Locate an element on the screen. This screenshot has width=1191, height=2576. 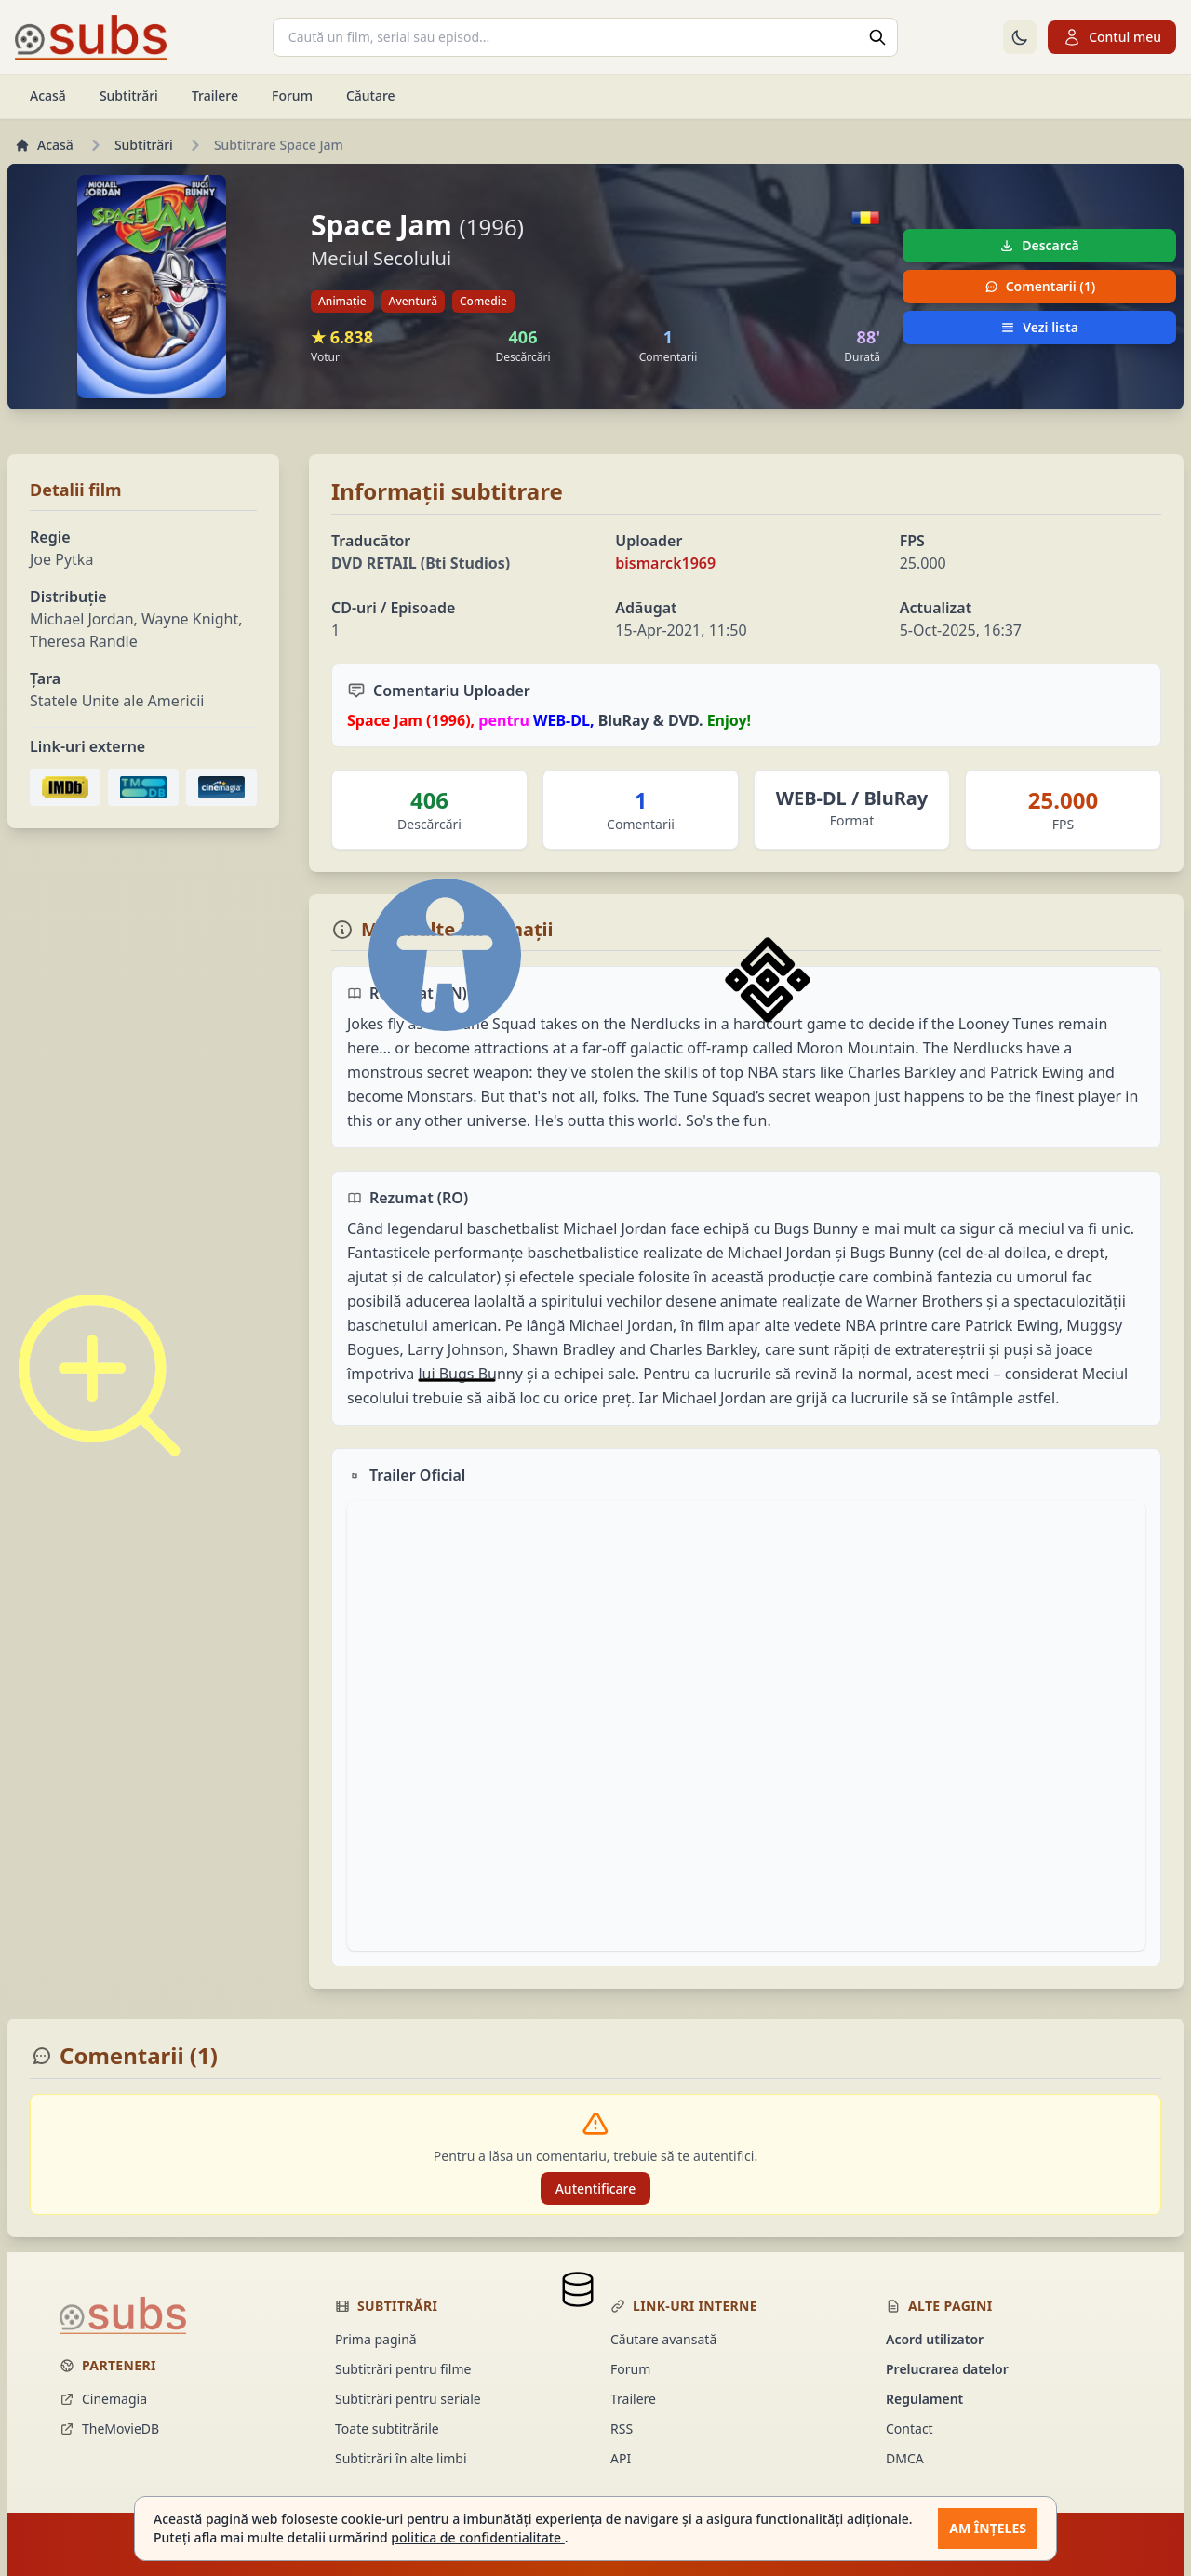
access database storage is located at coordinates (578, 2289).